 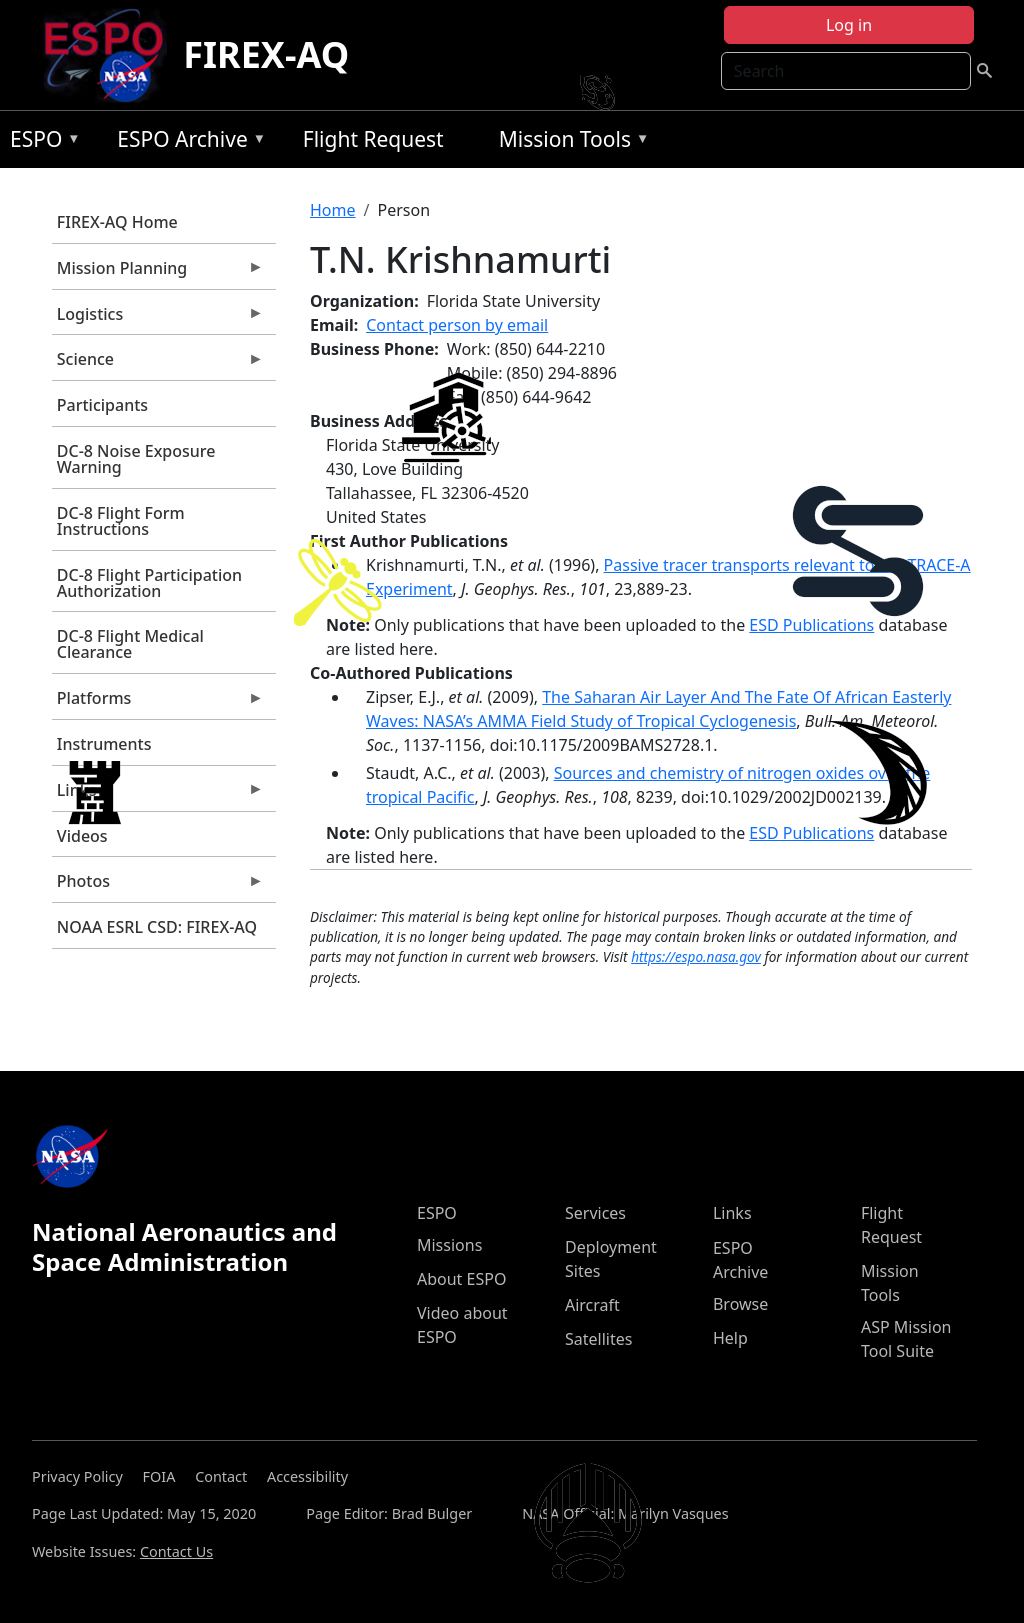 I want to click on nature or wildlife category indicator, so click(x=337, y=582).